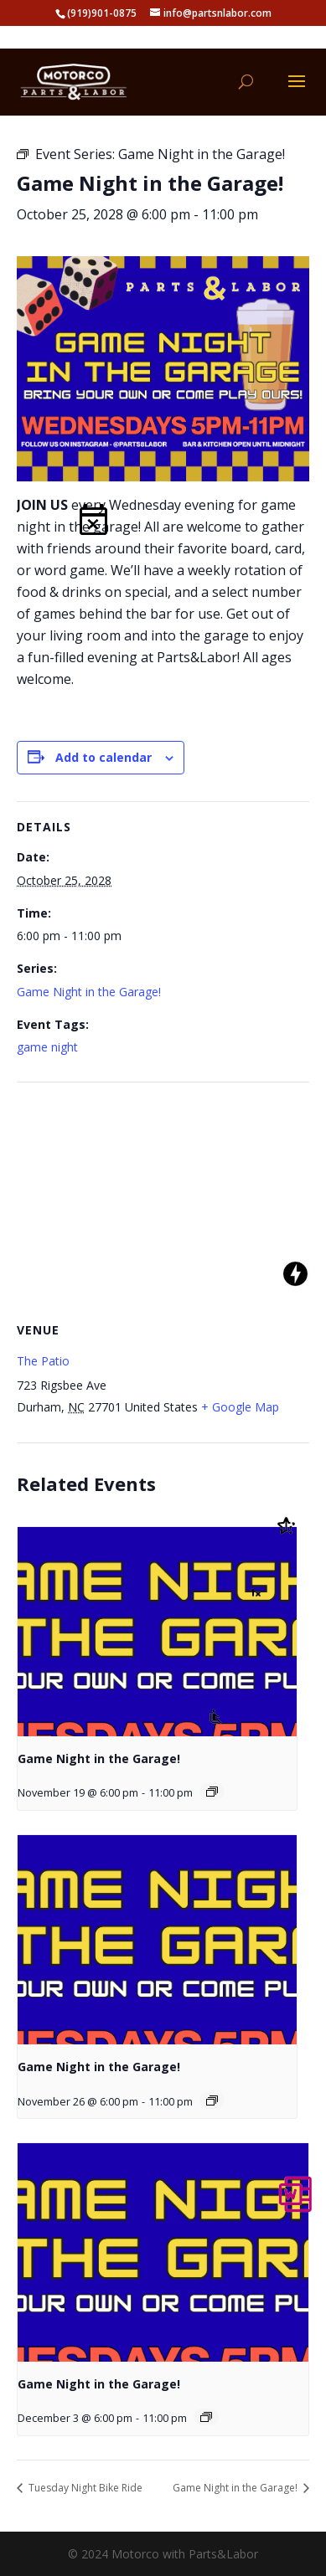 The height and width of the screenshot is (2576, 326). Describe the element at coordinates (286, 1525) in the screenshot. I see `indicates a partial or half-star rating` at that location.